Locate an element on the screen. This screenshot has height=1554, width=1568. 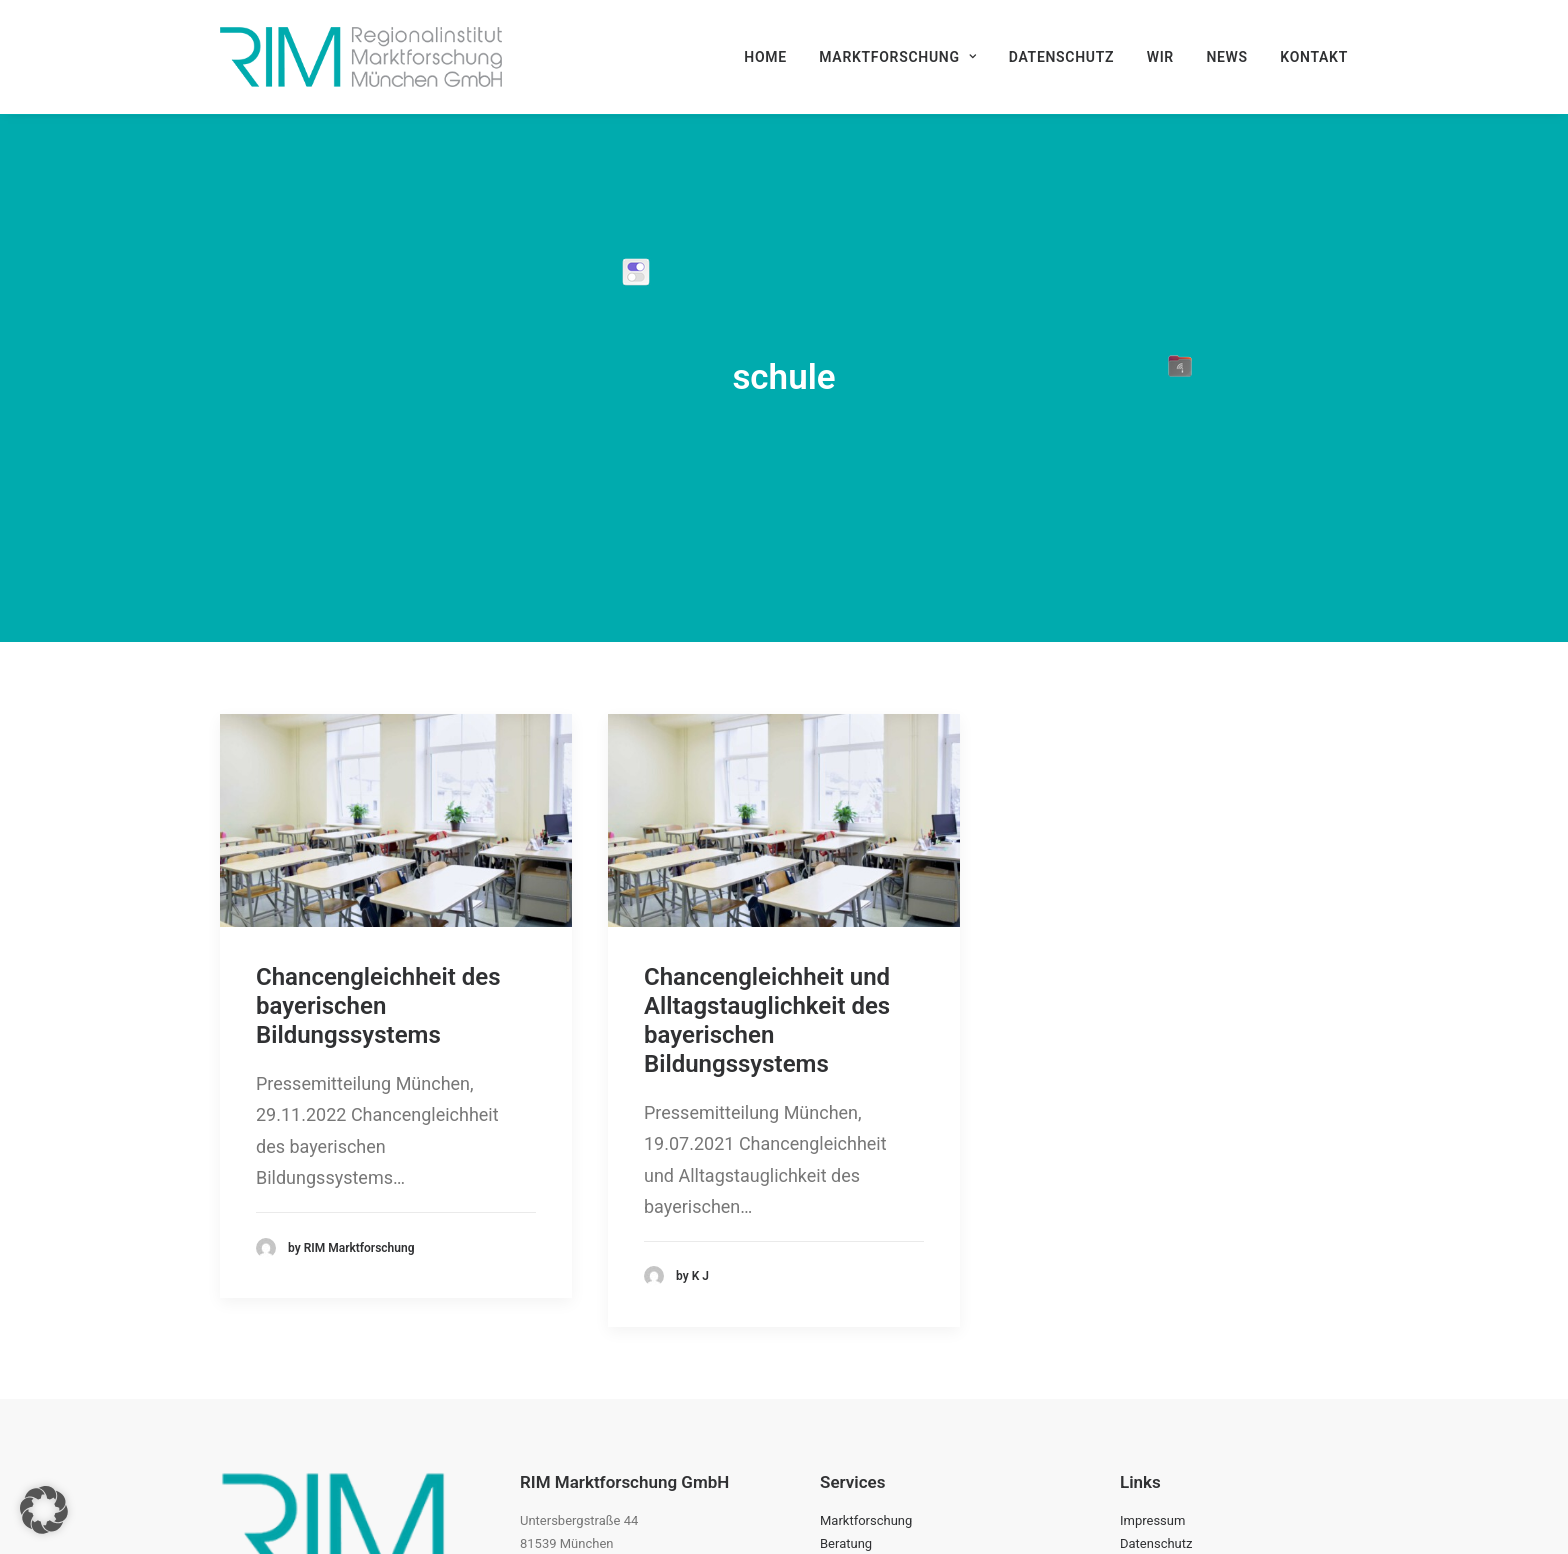
open system settings or preferences is located at coordinates (636, 272).